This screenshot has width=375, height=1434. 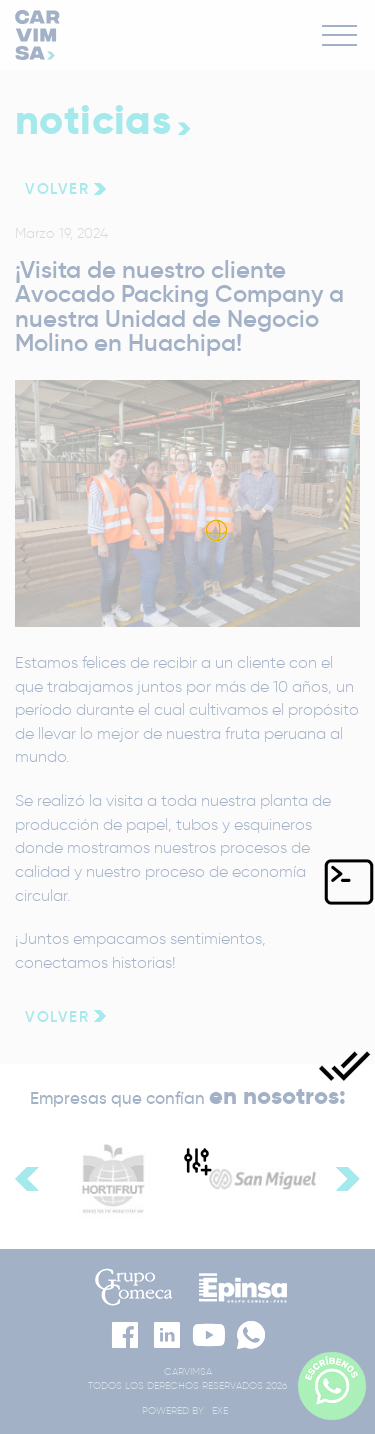 I want to click on add a new filter or setting option, so click(x=196, y=1160).